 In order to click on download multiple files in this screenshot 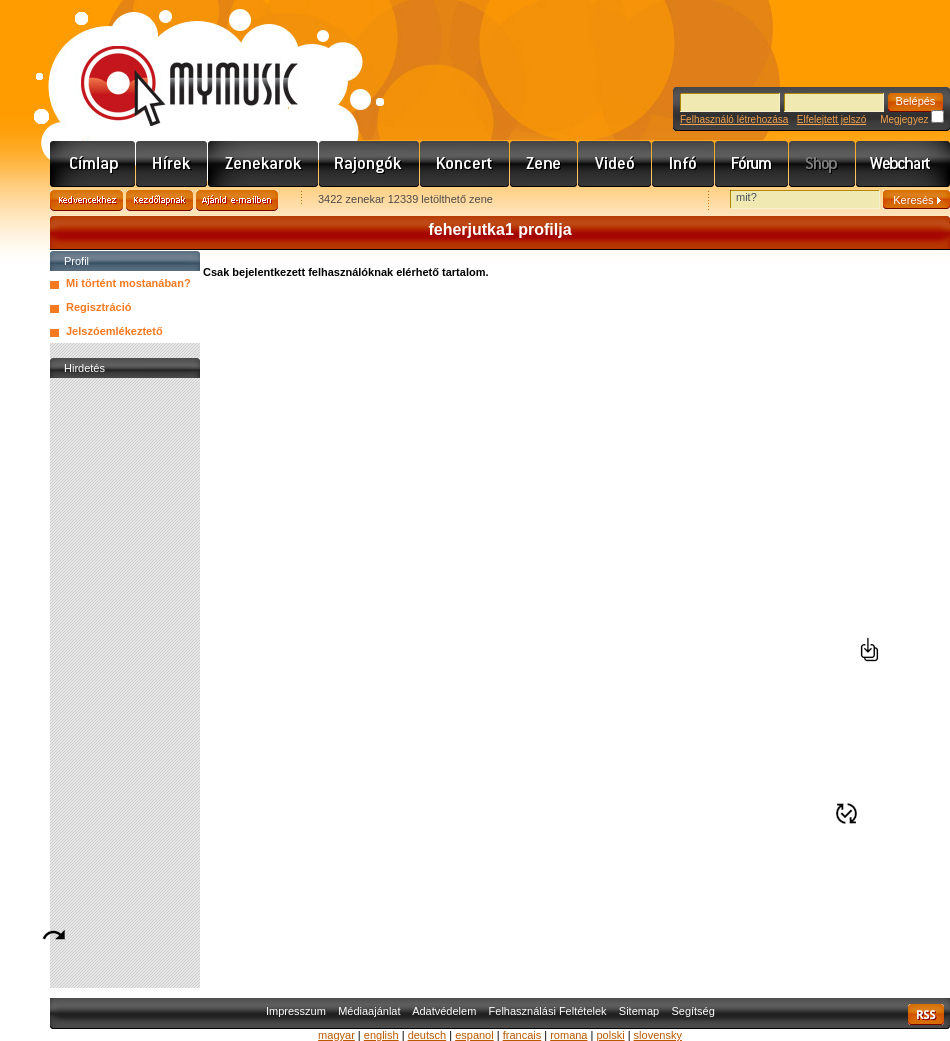, I will do `click(869, 649)`.